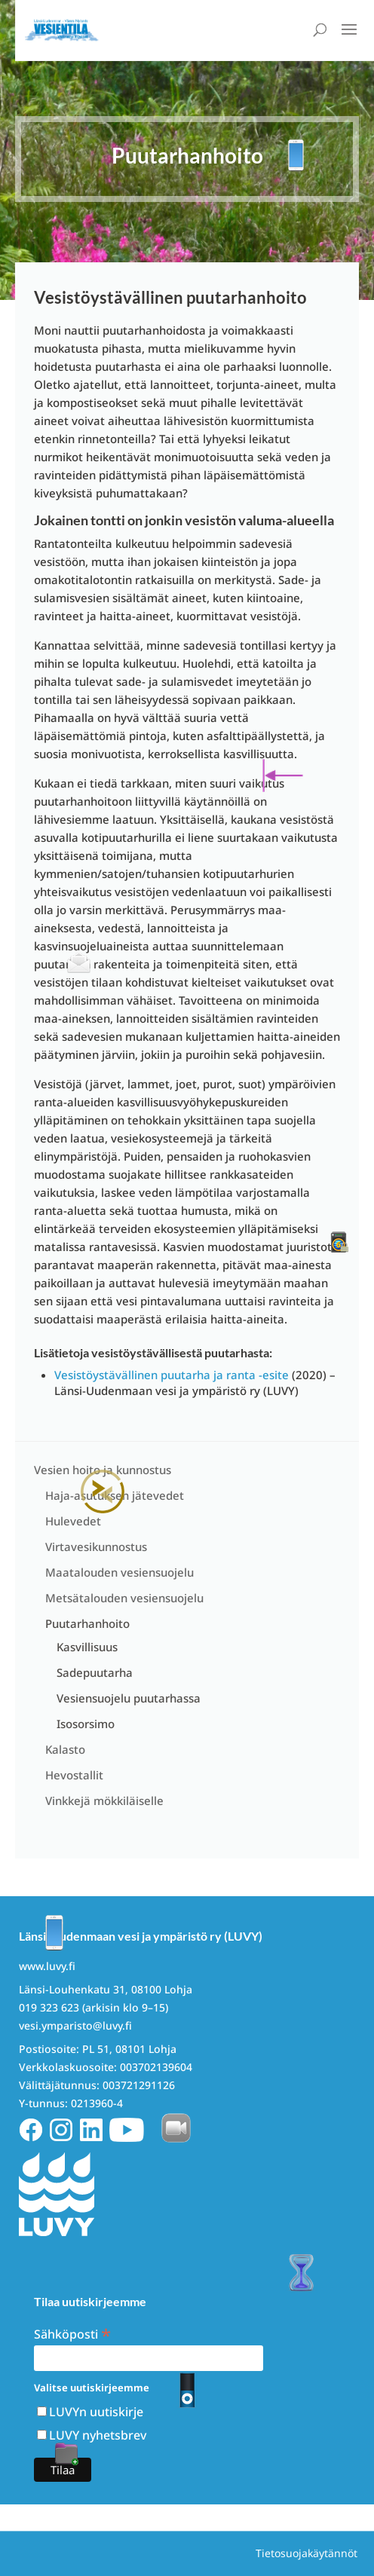 The image size is (374, 2576). I want to click on view your screen time usage statistics, so click(301, 2272).